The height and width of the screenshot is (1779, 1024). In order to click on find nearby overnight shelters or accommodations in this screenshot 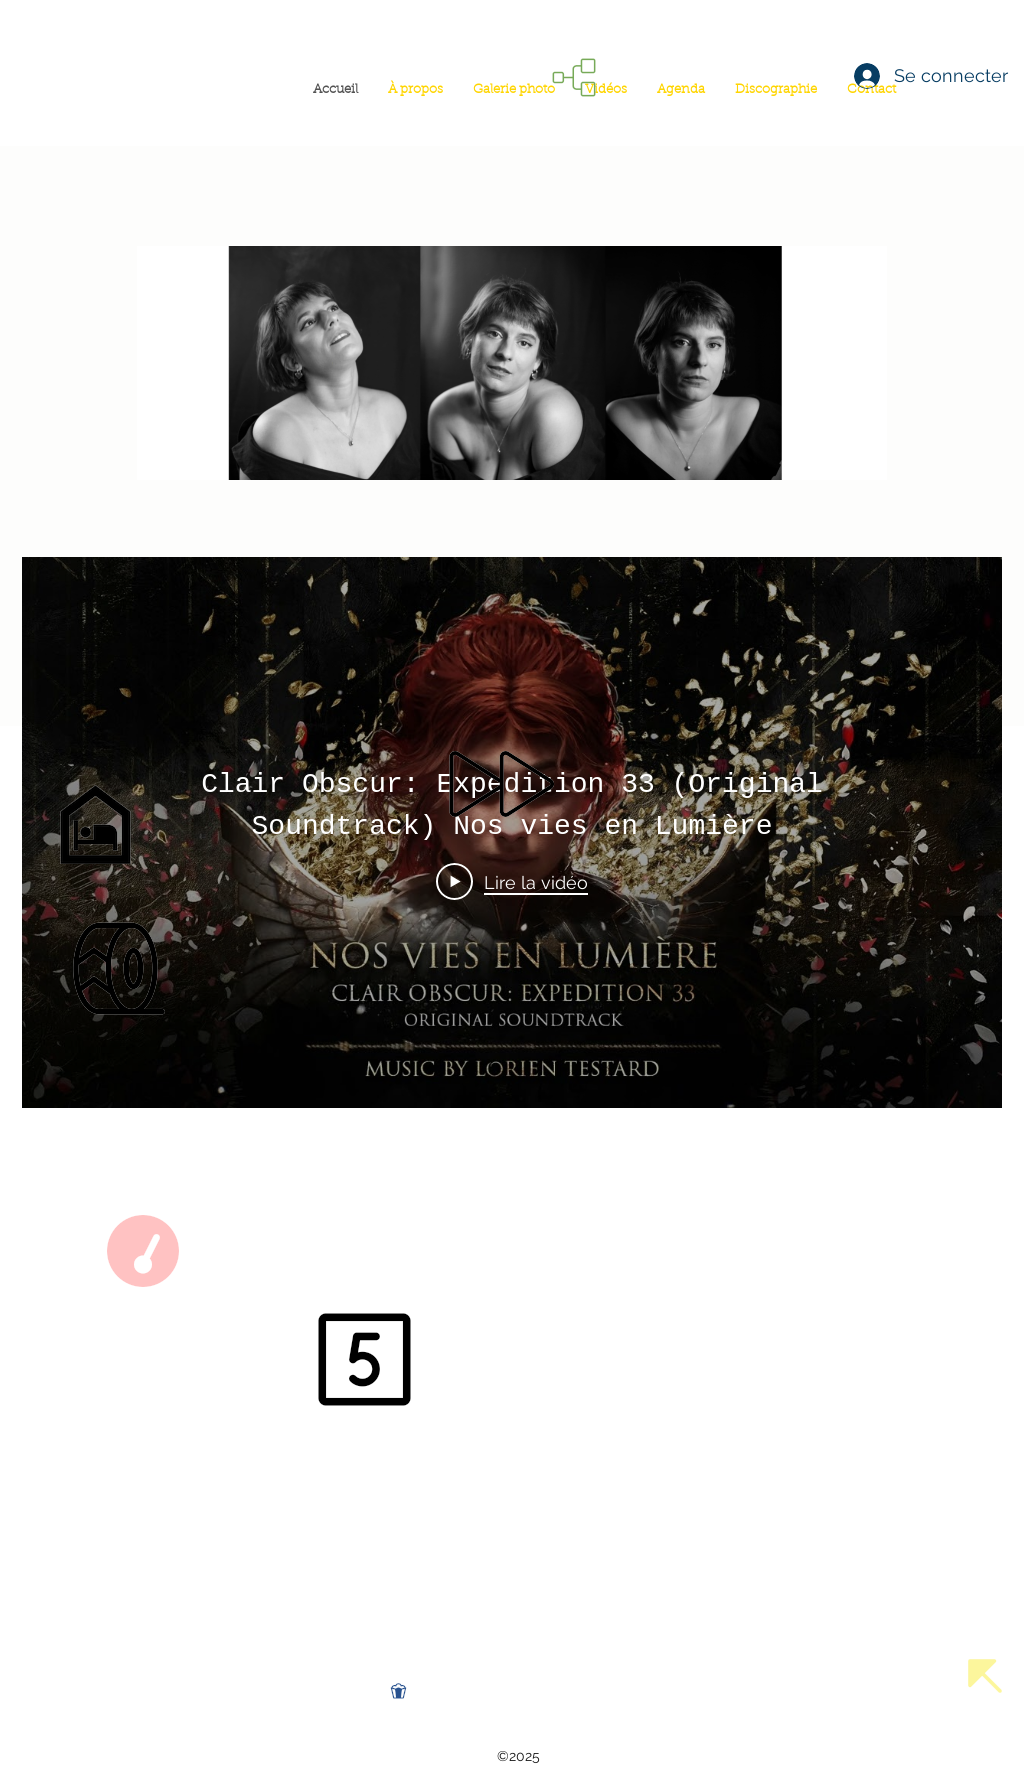, I will do `click(95, 824)`.